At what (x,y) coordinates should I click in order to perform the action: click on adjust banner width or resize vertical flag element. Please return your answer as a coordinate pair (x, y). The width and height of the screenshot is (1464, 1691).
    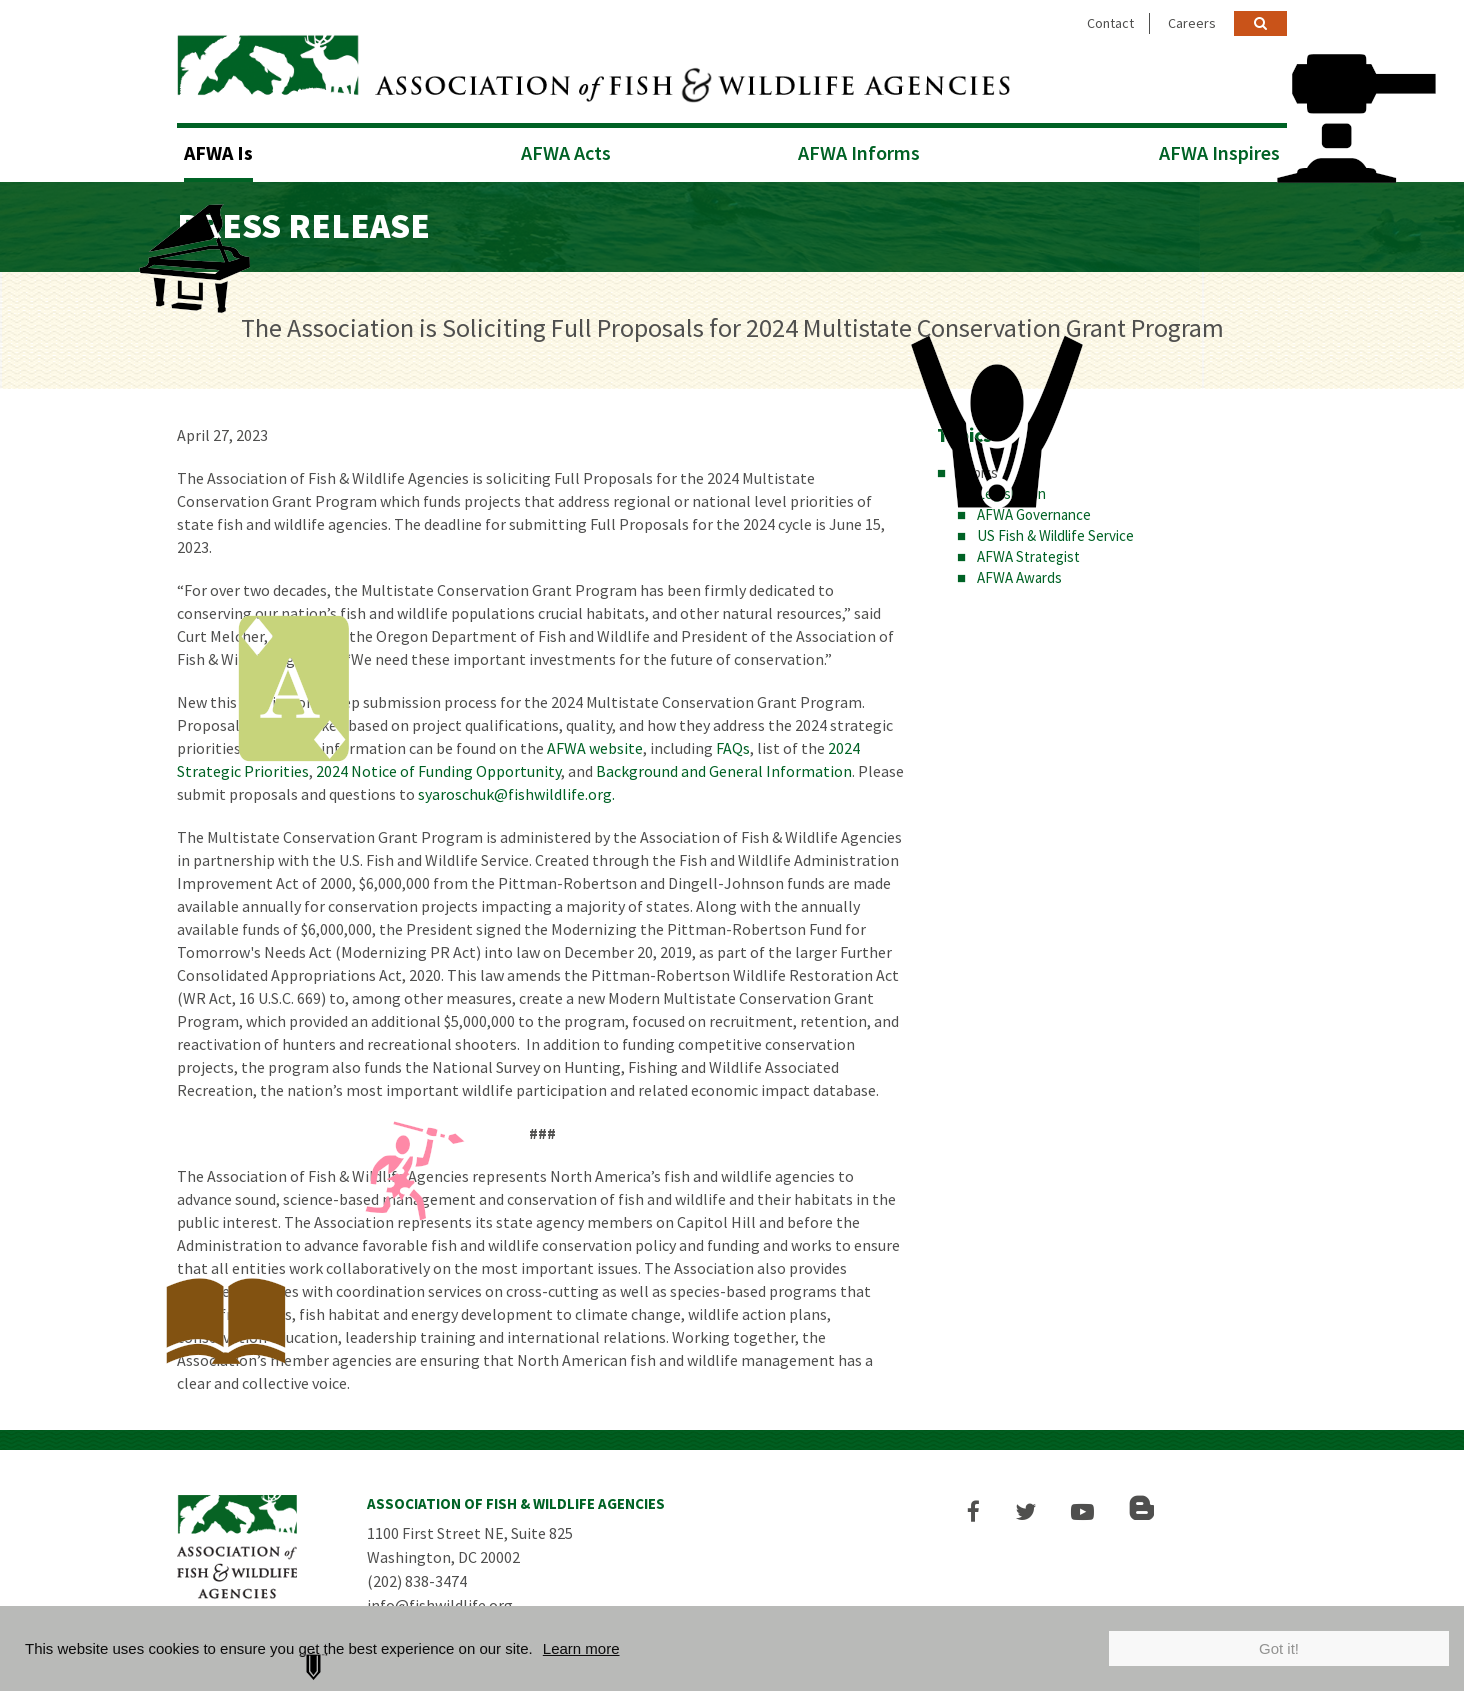
    Looking at the image, I should click on (313, 1665).